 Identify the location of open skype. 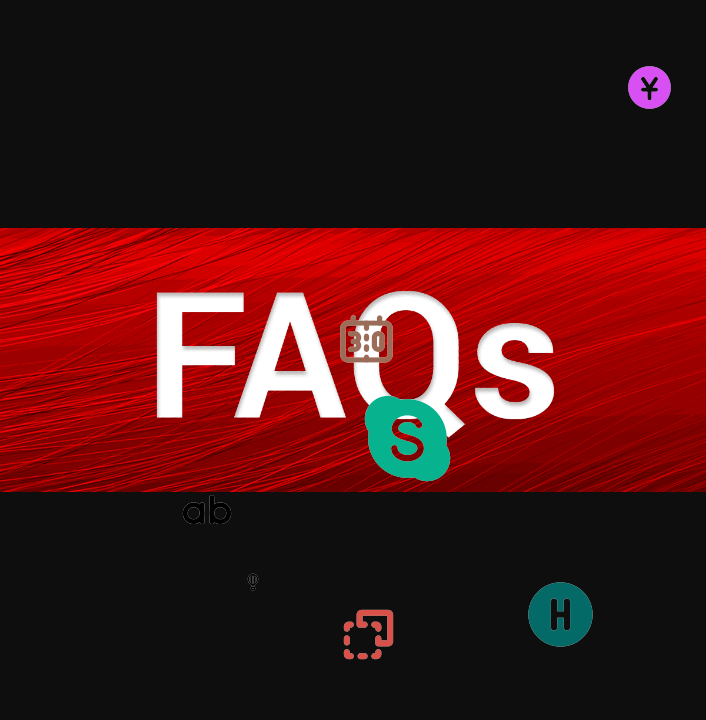
(407, 438).